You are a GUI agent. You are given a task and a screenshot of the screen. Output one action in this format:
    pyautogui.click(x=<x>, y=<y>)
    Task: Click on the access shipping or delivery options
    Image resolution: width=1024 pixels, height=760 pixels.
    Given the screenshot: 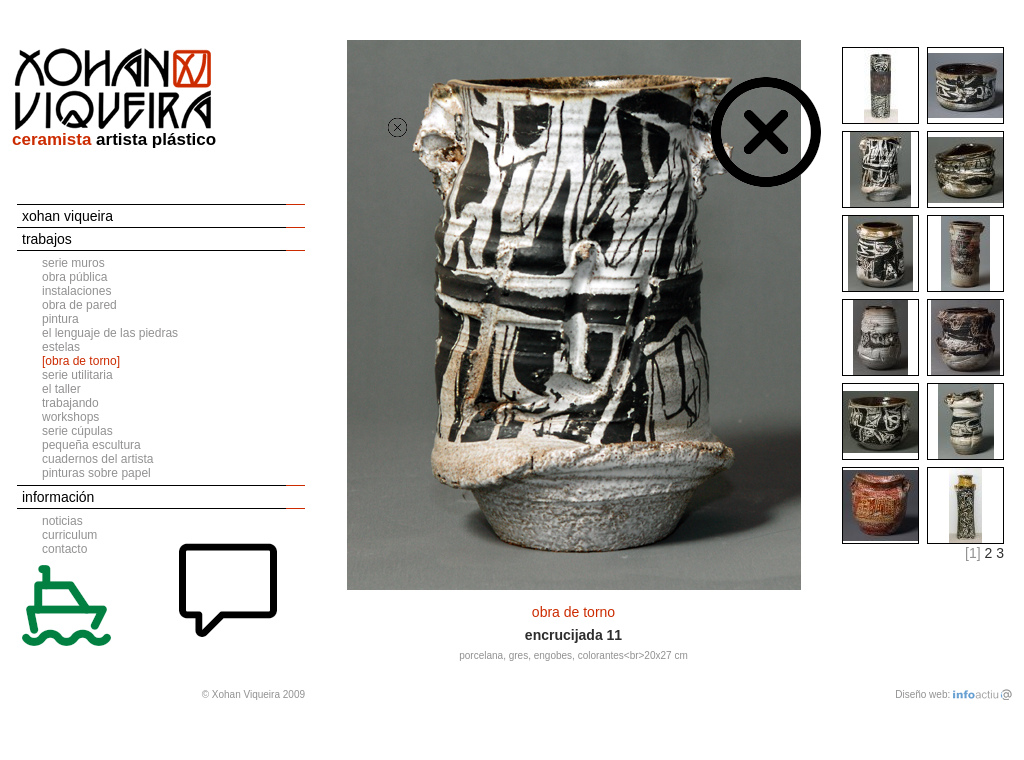 What is the action you would take?
    pyautogui.click(x=66, y=605)
    